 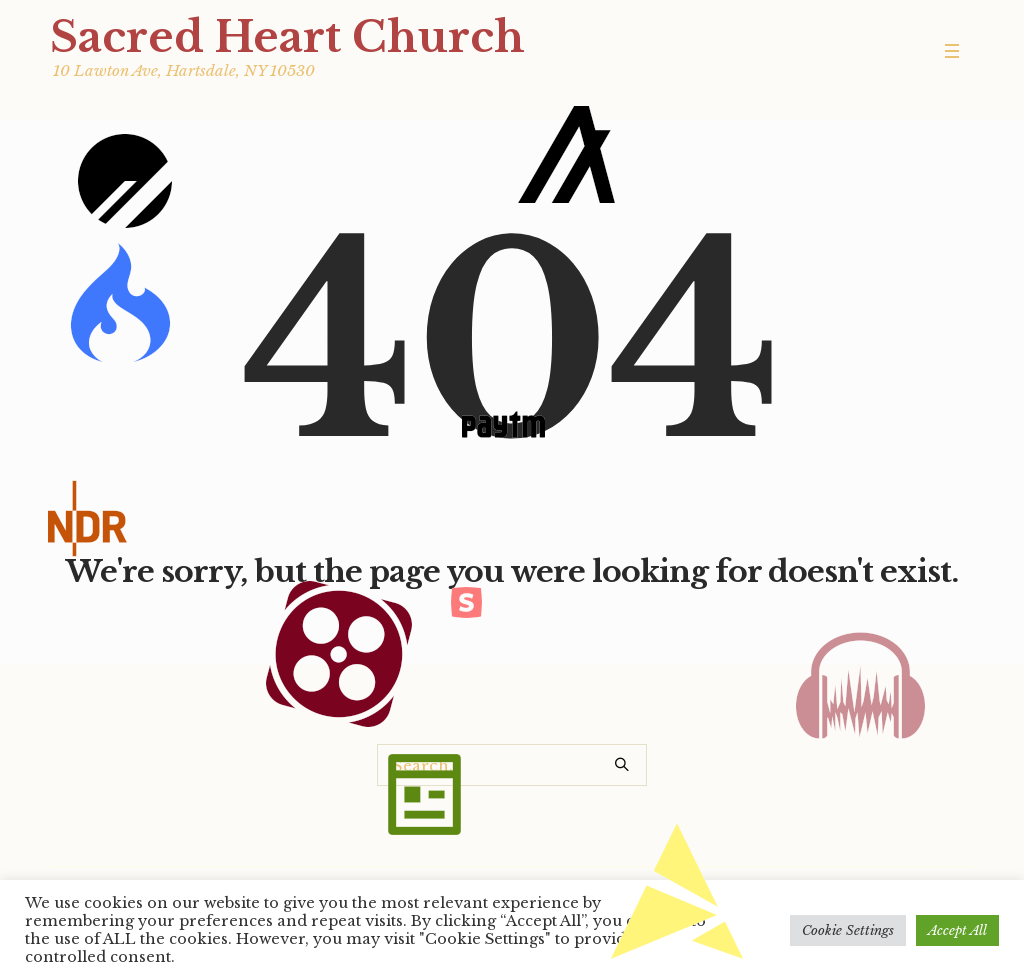 What do you see at coordinates (424, 794) in the screenshot?
I see `open pages document` at bounding box center [424, 794].